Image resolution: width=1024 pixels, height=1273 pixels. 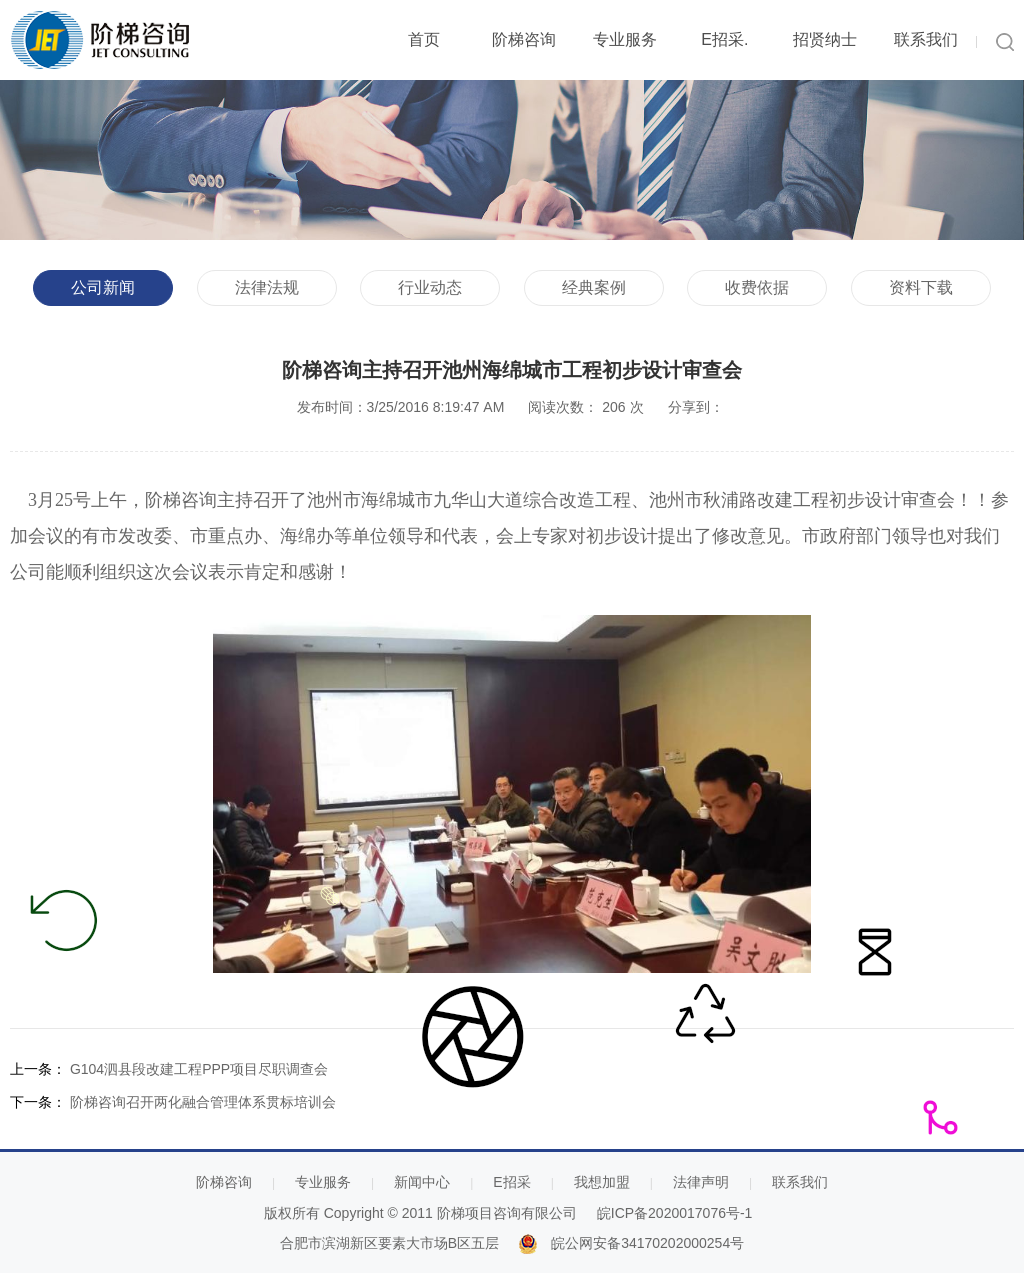 What do you see at coordinates (66, 920) in the screenshot?
I see `undo last action` at bounding box center [66, 920].